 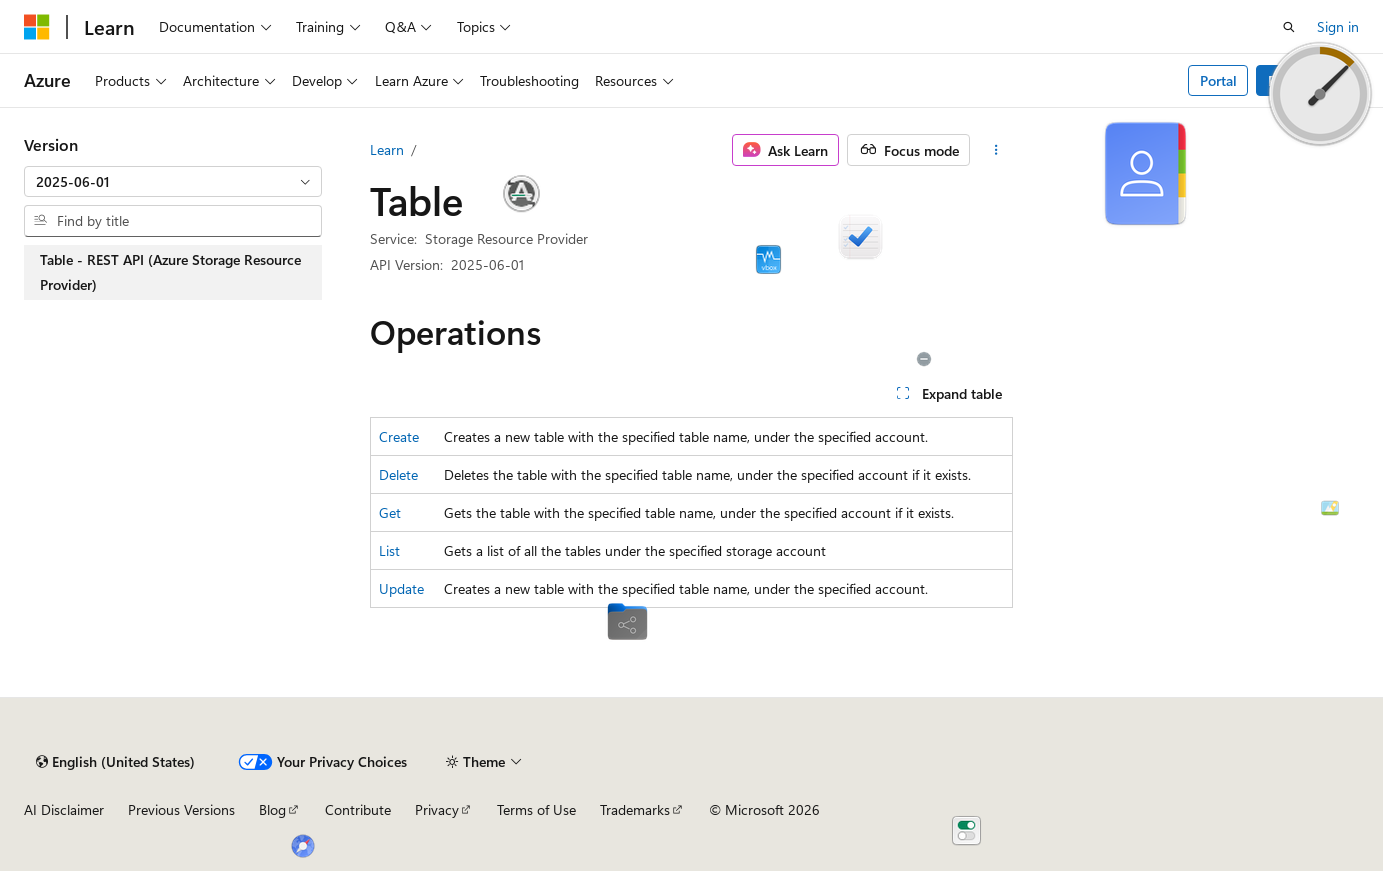 What do you see at coordinates (1330, 508) in the screenshot?
I see `open photo management app` at bounding box center [1330, 508].